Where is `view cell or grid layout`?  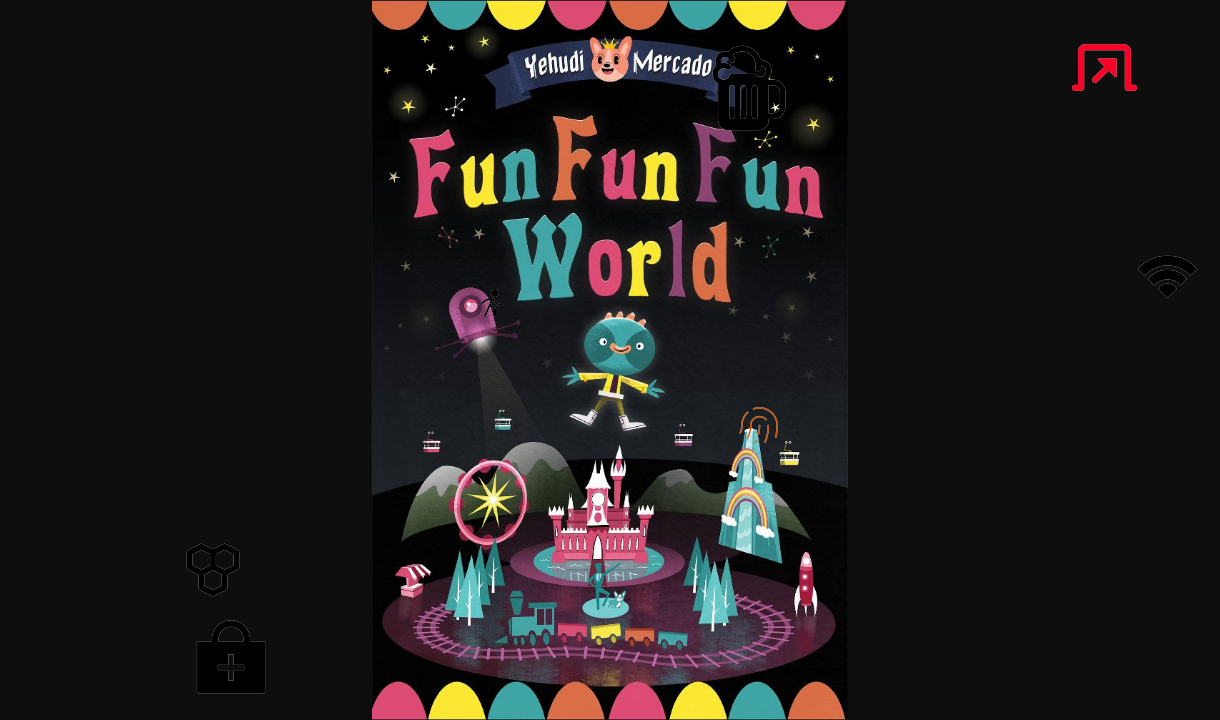 view cell or grid layout is located at coordinates (213, 570).